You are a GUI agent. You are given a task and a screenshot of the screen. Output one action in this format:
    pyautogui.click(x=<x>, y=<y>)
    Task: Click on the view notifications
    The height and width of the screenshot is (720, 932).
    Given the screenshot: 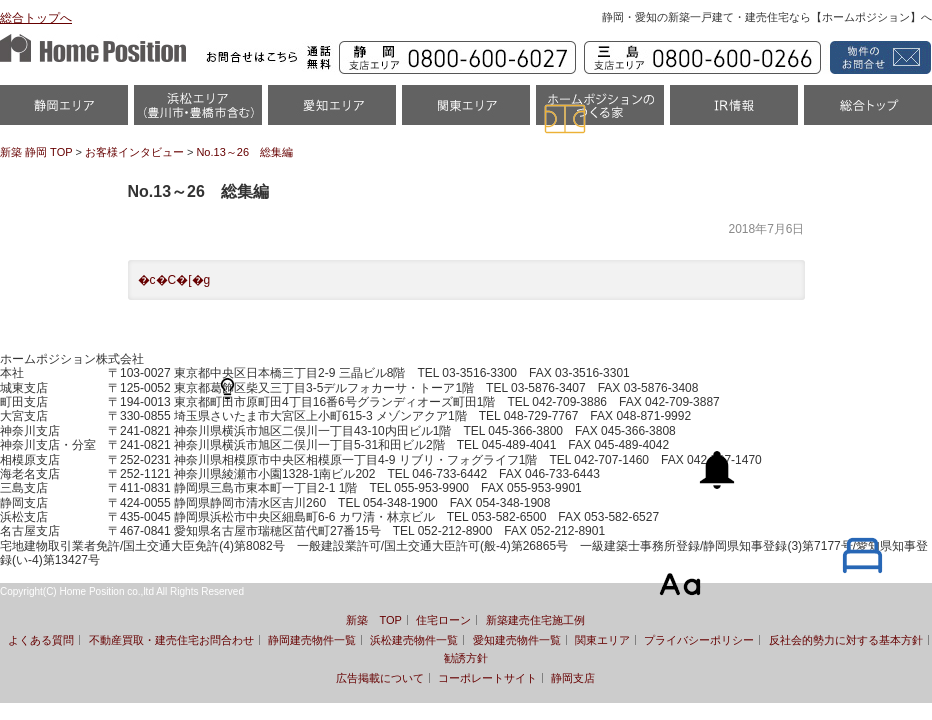 What is the action you would take?
    pyautogui.click(x=717, y=470)
    